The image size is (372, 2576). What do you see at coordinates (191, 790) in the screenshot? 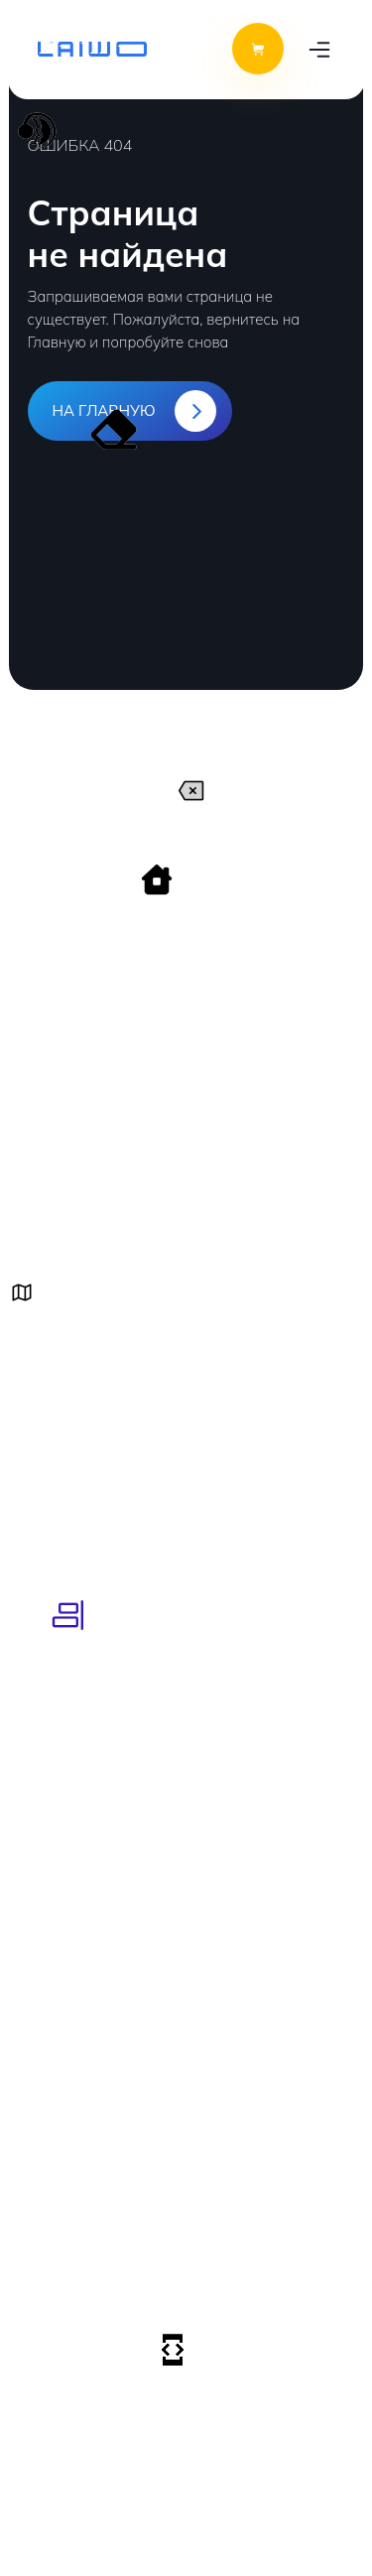
I see `delete the previous character` at bounding box center [191, 790].